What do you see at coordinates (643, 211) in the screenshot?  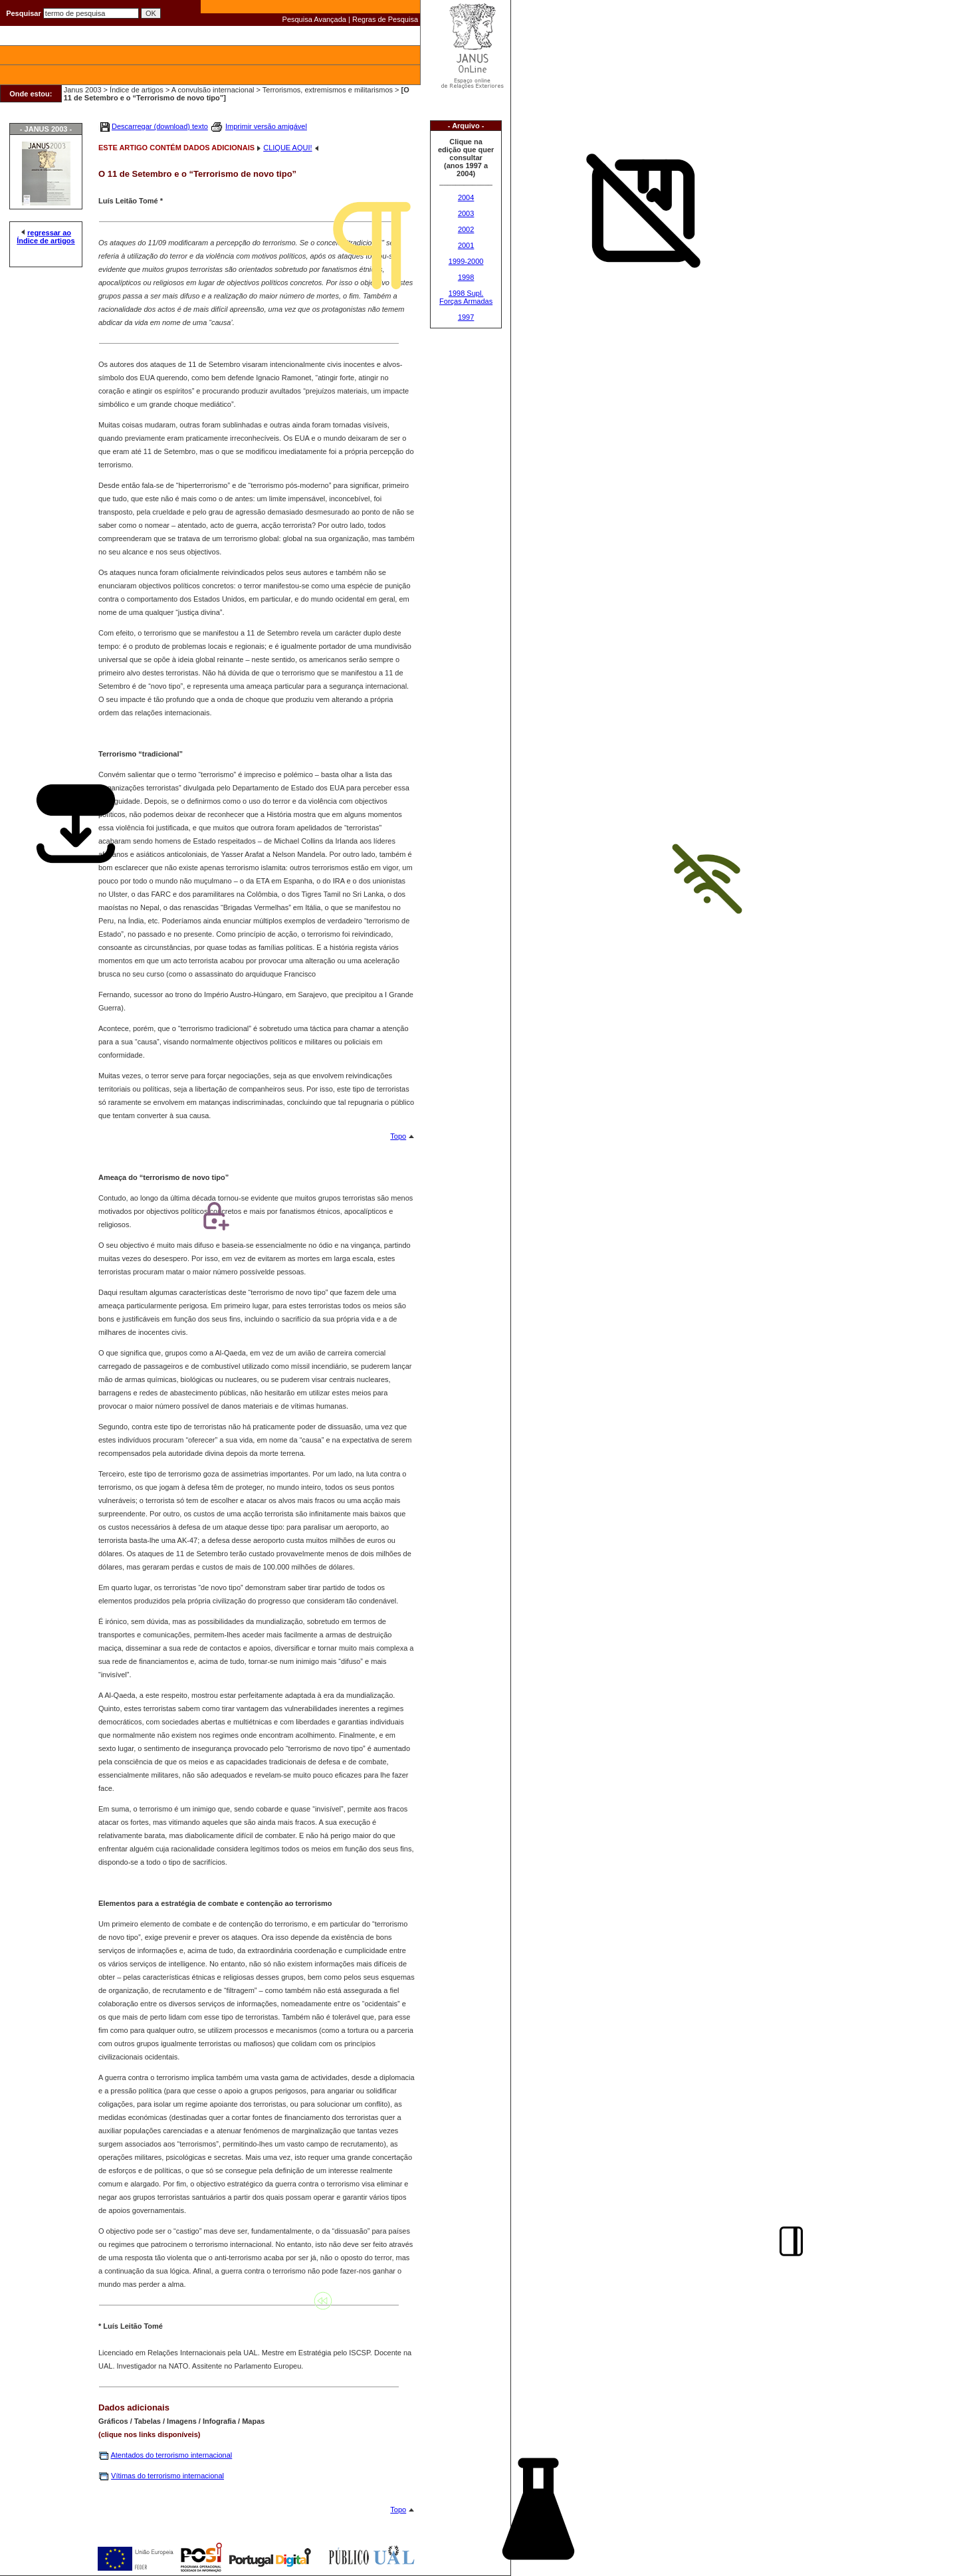 I see `album or collection unavailable` at bounding box center [643, 211].